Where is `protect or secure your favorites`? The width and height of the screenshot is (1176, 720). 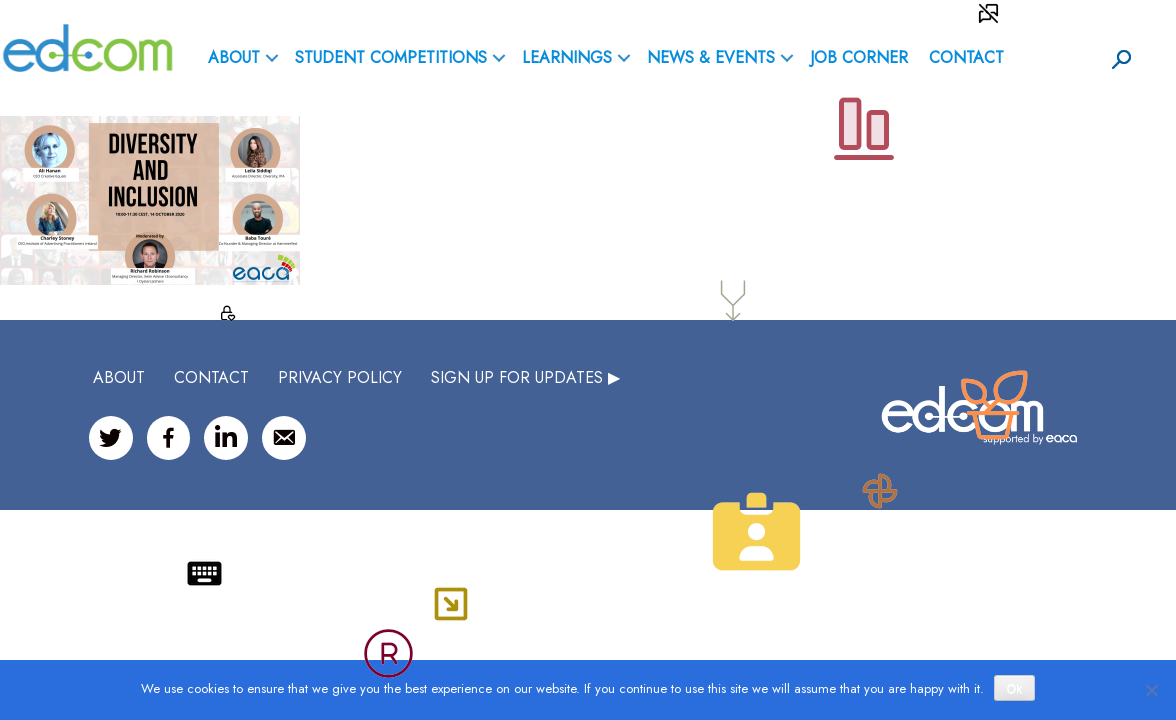
protect or secure your favorites is located at coordinates (227, 313).